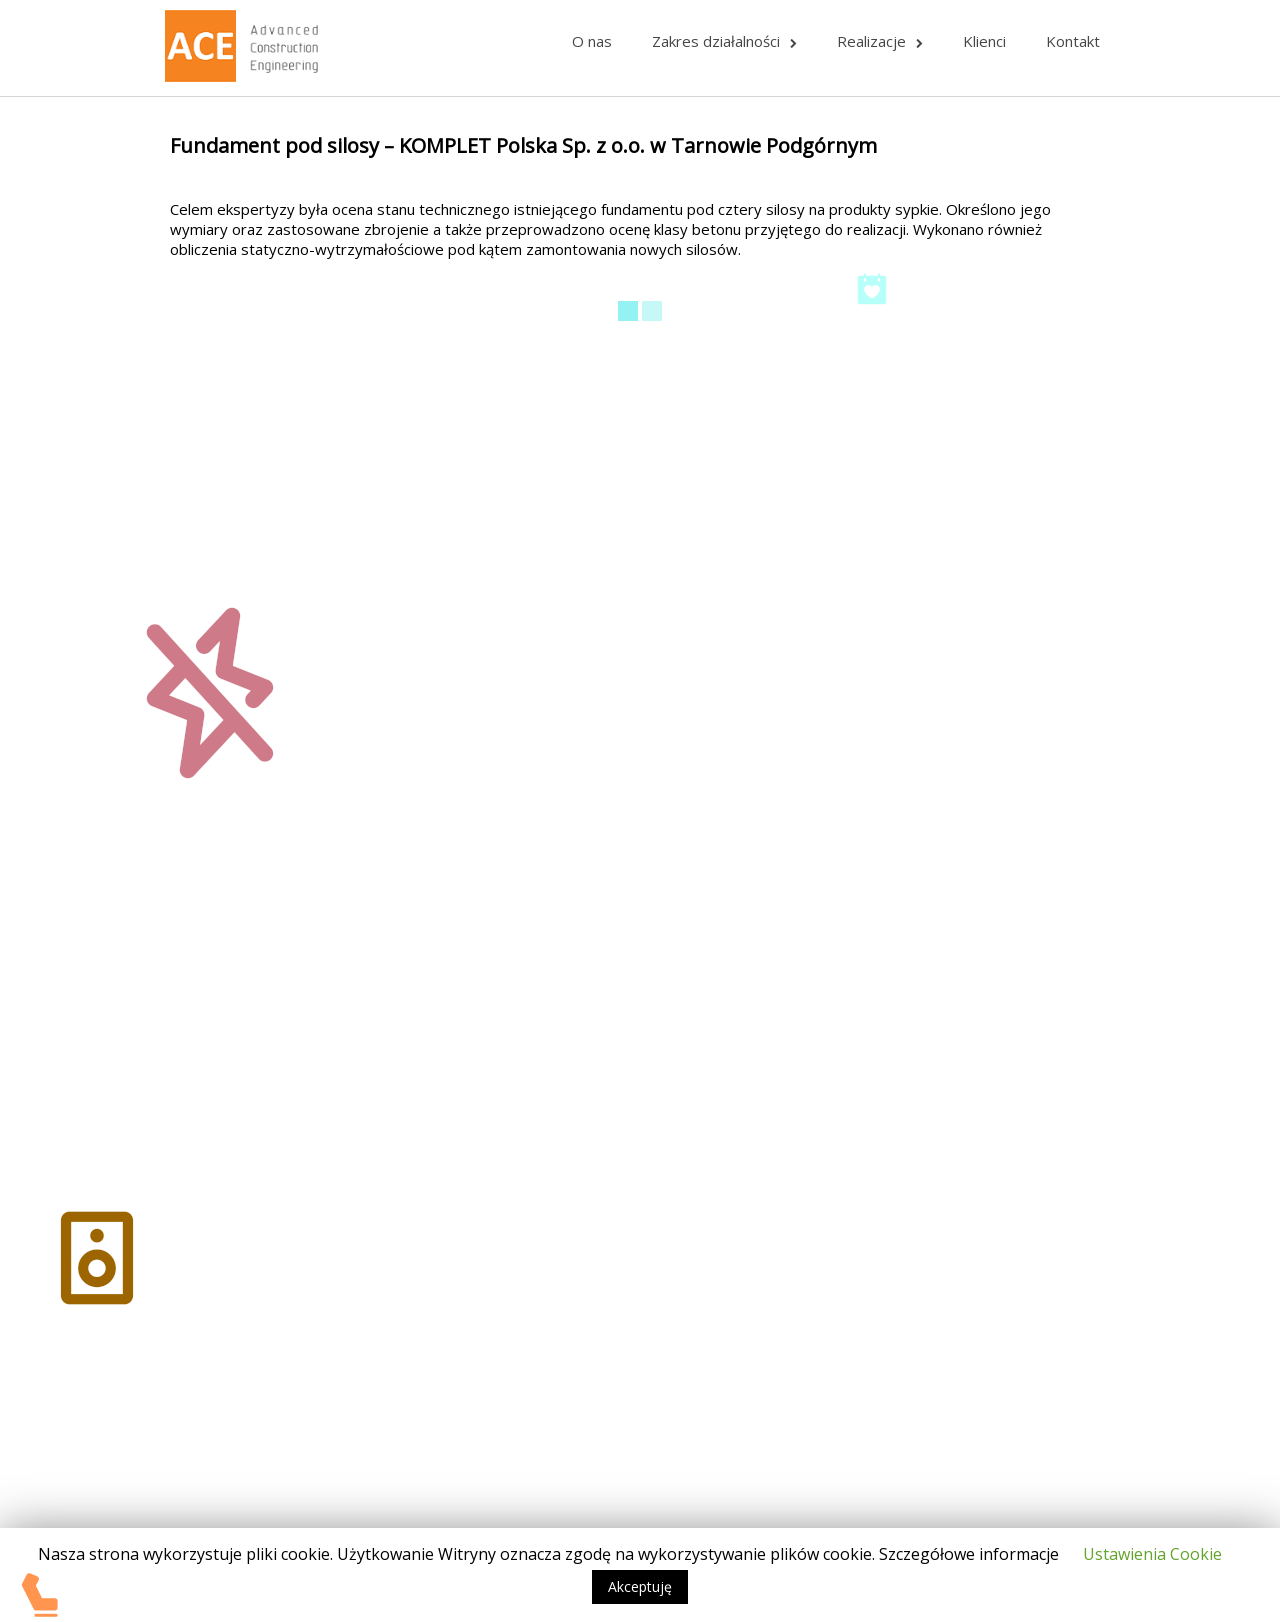 Image resolution: width=1280 pixels, height=1622 pixels. I want to click on disable flash or lightning mode, so click(210, 693).